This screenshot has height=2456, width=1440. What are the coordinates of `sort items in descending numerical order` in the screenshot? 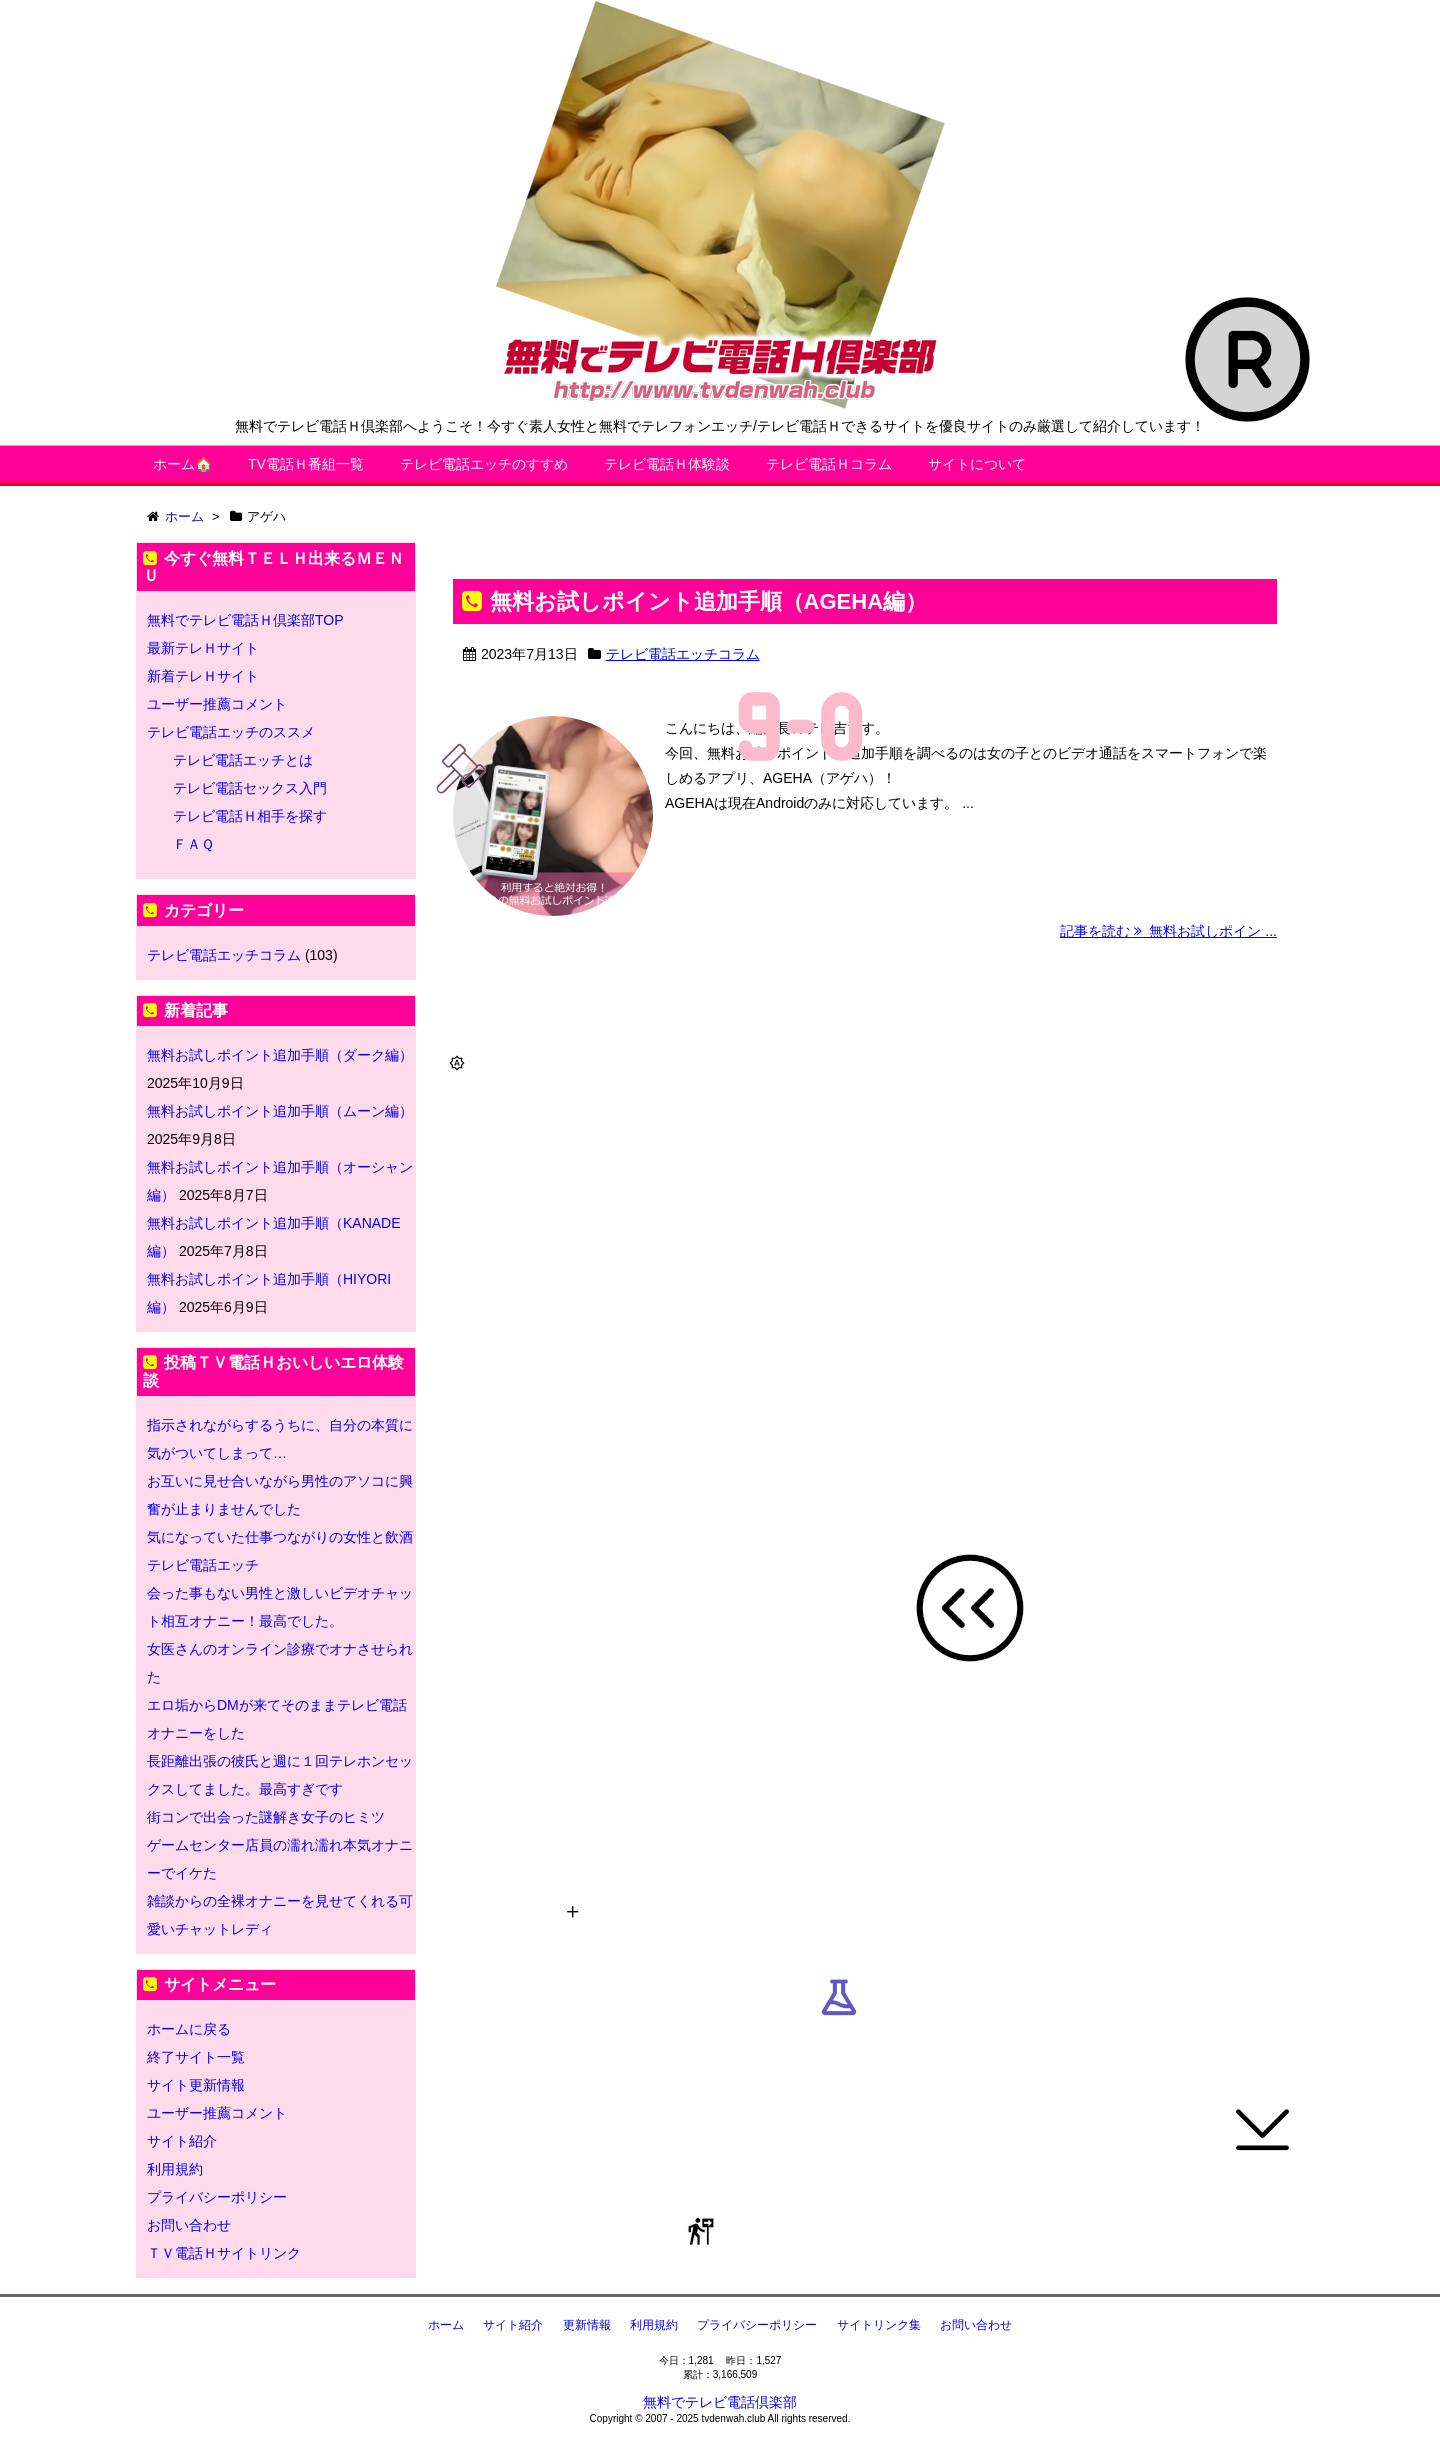 It's located at (800, 726).